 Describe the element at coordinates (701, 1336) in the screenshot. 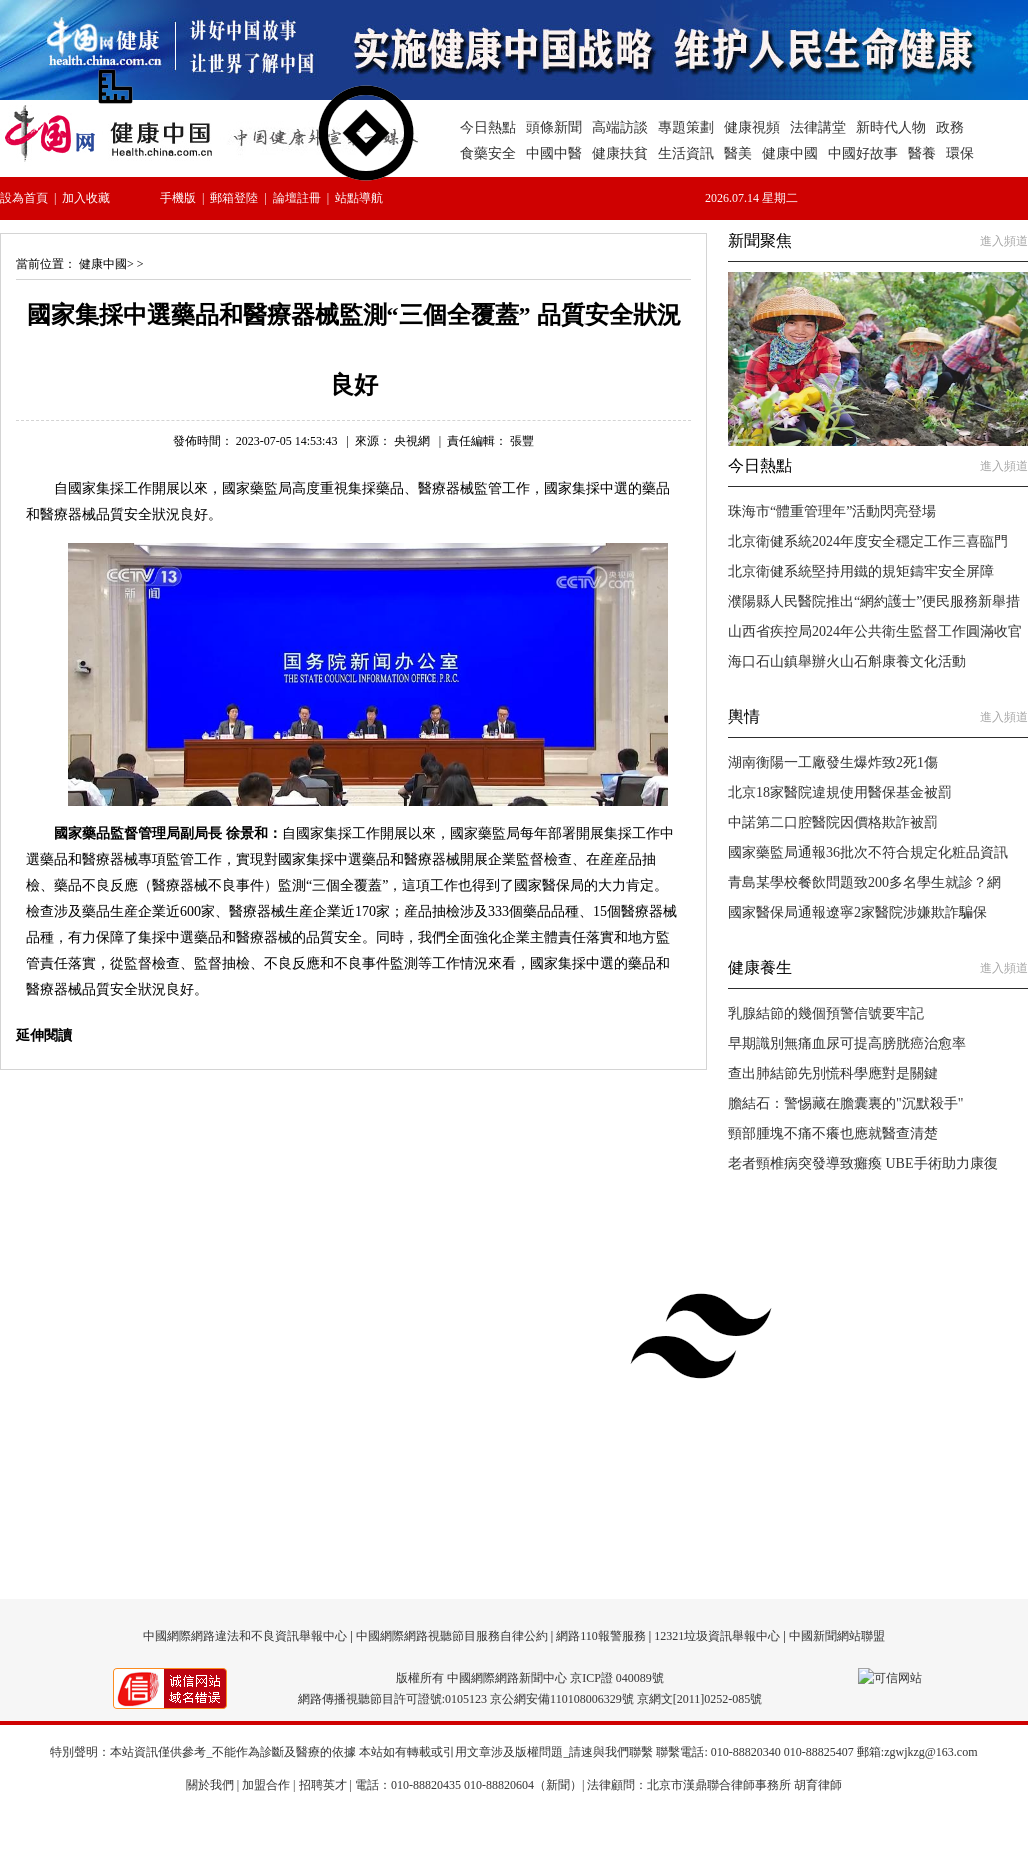

I see `tailwind css framework logo` at that location.